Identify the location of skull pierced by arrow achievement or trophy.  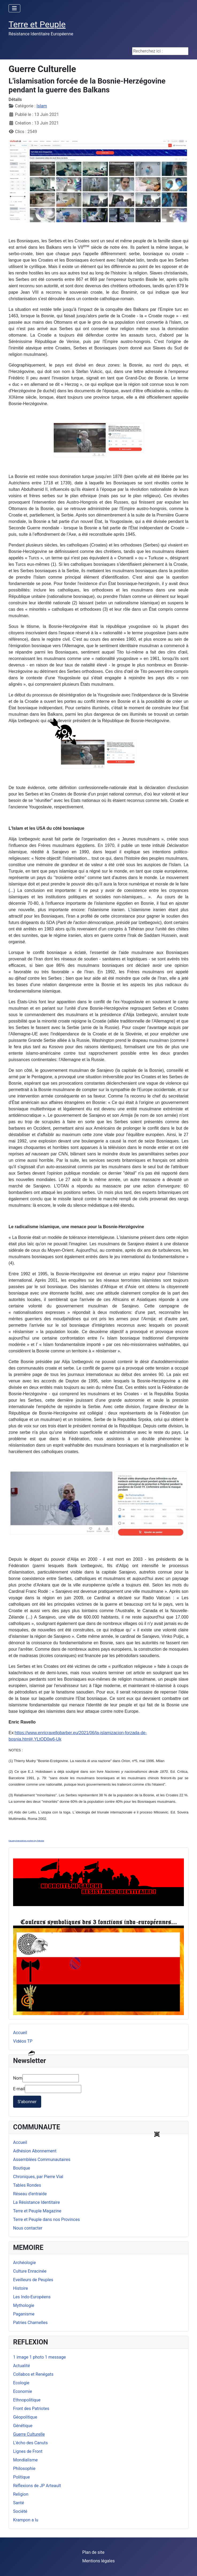
(63, 731).